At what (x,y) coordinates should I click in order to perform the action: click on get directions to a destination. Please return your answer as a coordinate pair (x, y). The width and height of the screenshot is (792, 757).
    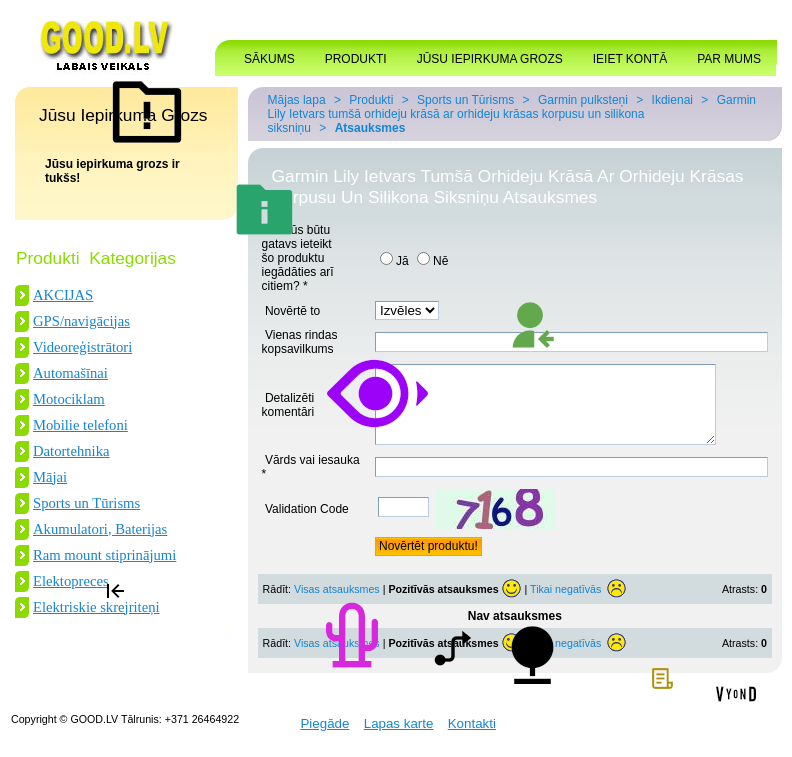
    Looking at the image, I should click on (453, 649).